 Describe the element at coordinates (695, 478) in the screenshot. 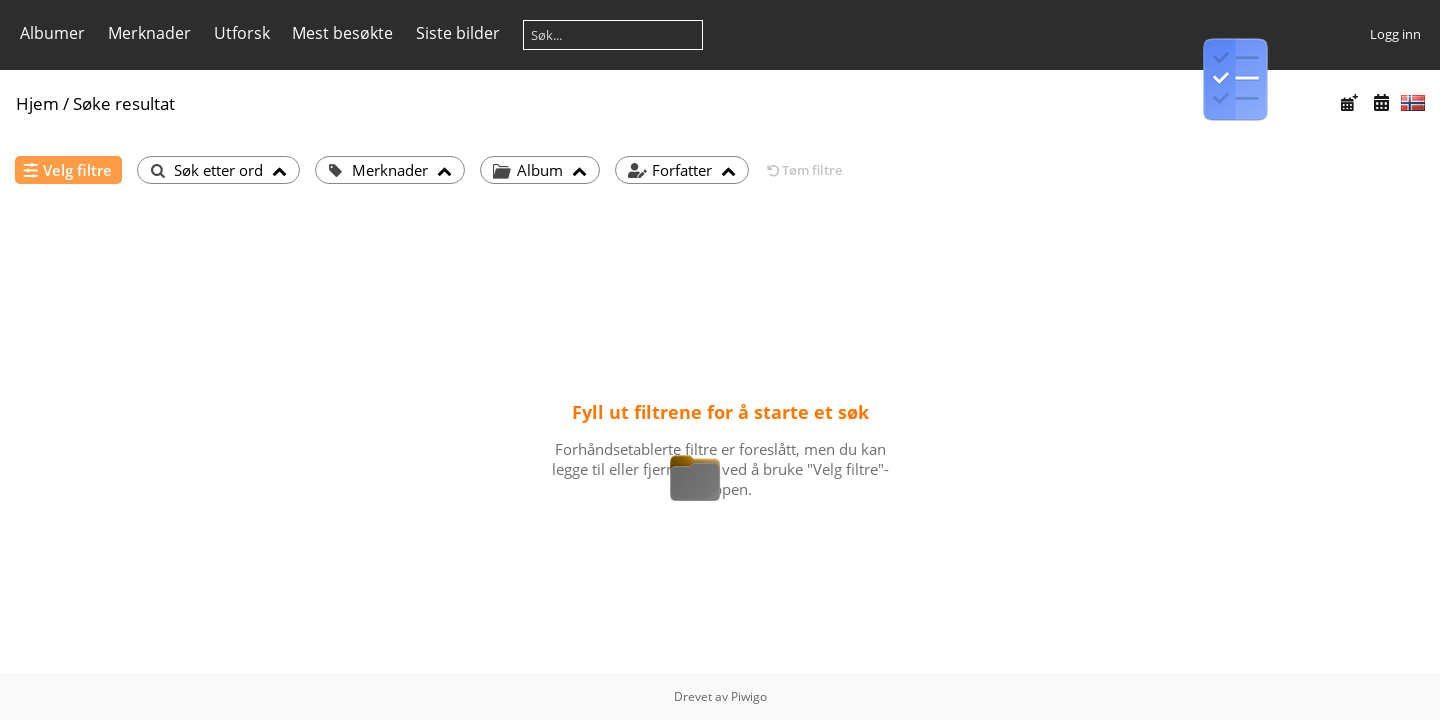

I see `open a folder to view its contents` at that location.